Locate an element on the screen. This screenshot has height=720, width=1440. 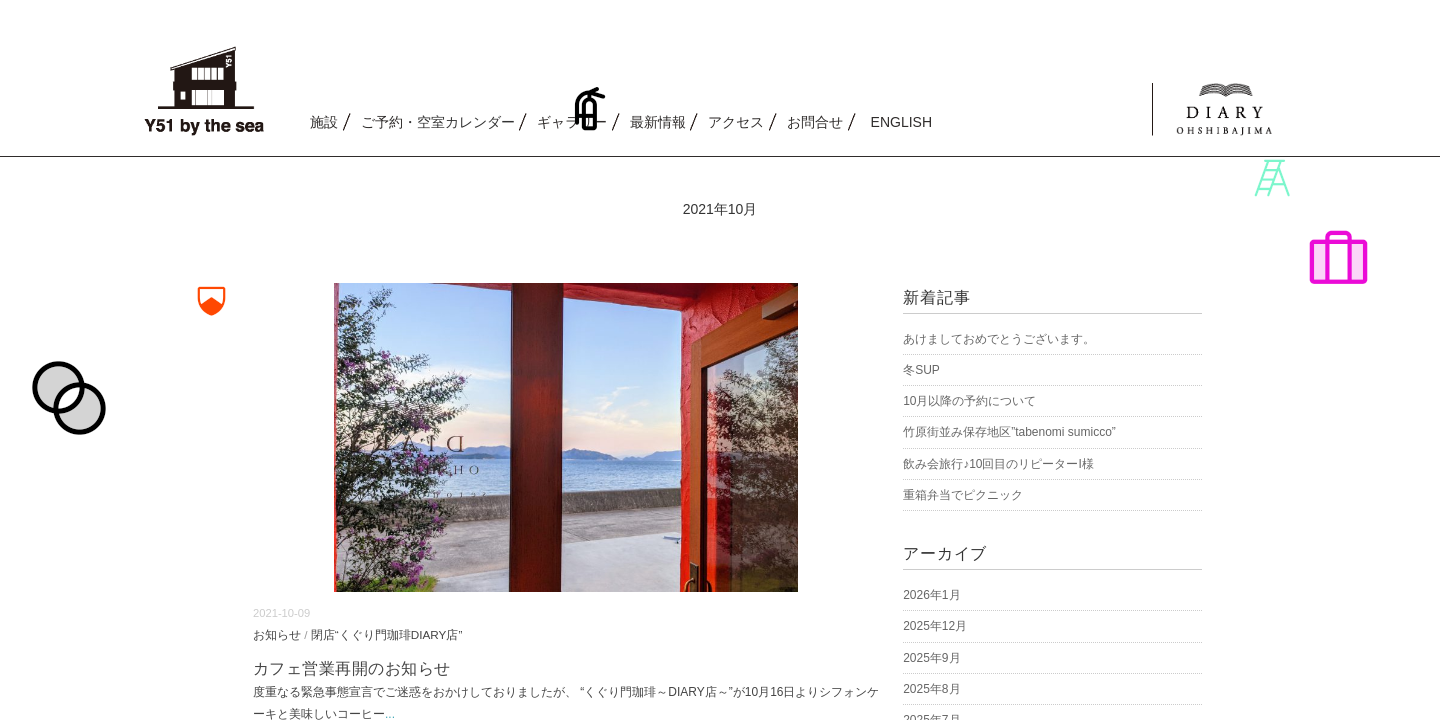
access travel or trip planning features is located at coordinates (1338, 259).